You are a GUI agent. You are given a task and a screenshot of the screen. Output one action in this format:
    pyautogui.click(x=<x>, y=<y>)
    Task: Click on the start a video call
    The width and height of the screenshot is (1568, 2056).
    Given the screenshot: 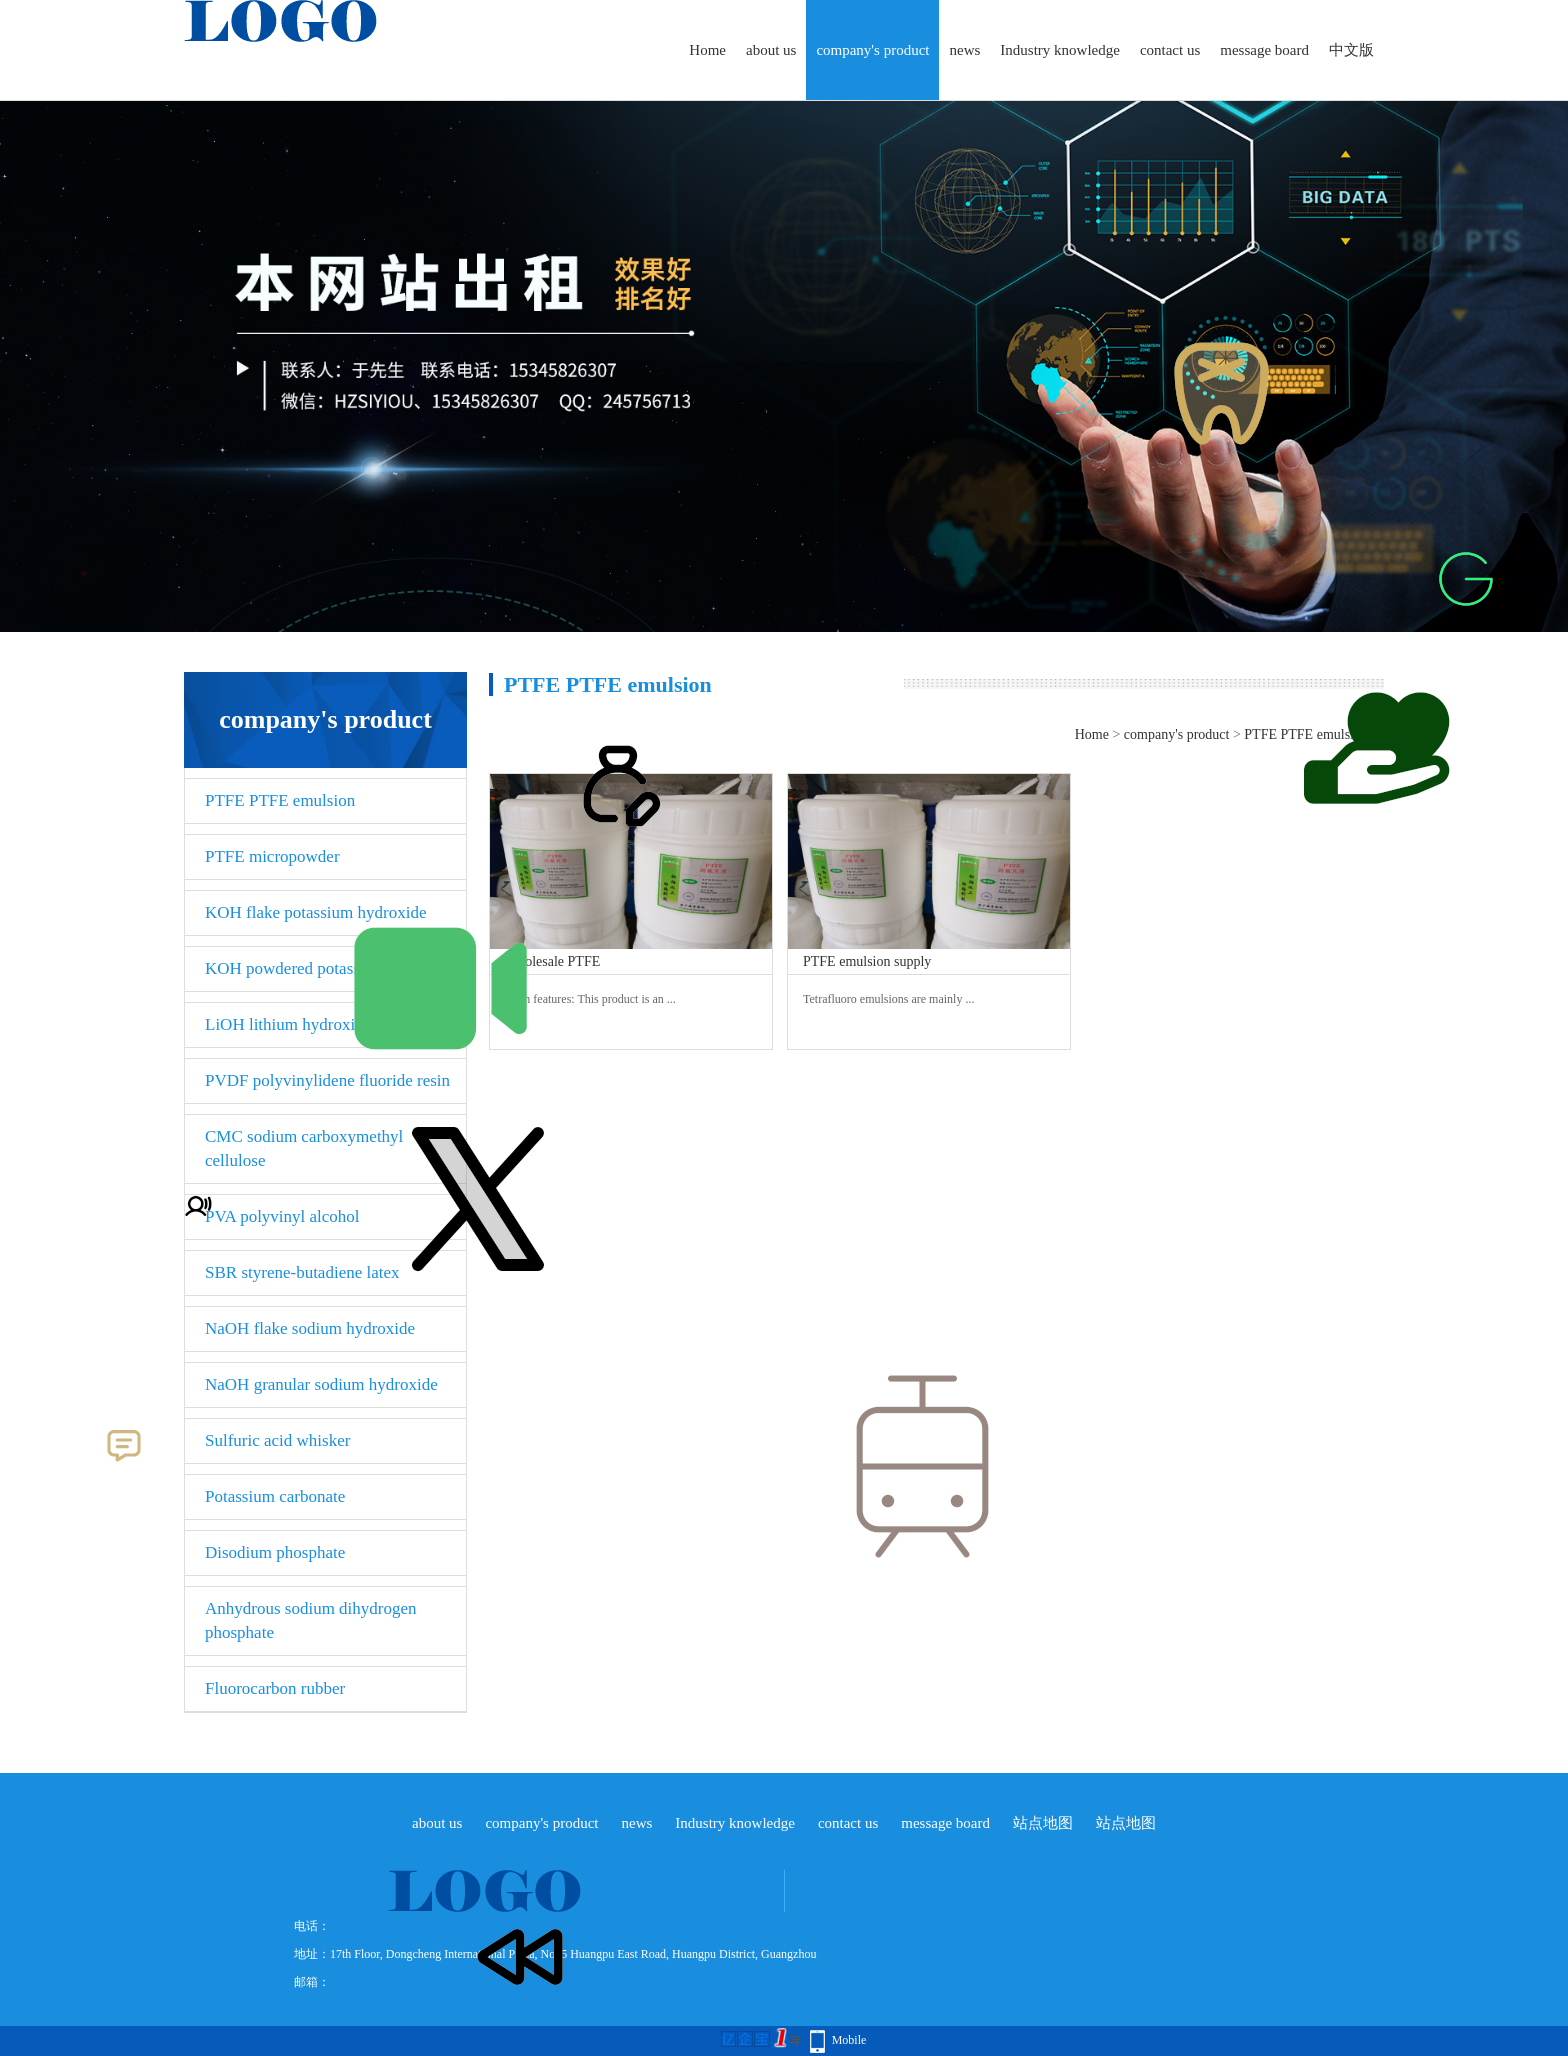 What is the action you would take?
    pyautogui.click(x=435, y=988)
    